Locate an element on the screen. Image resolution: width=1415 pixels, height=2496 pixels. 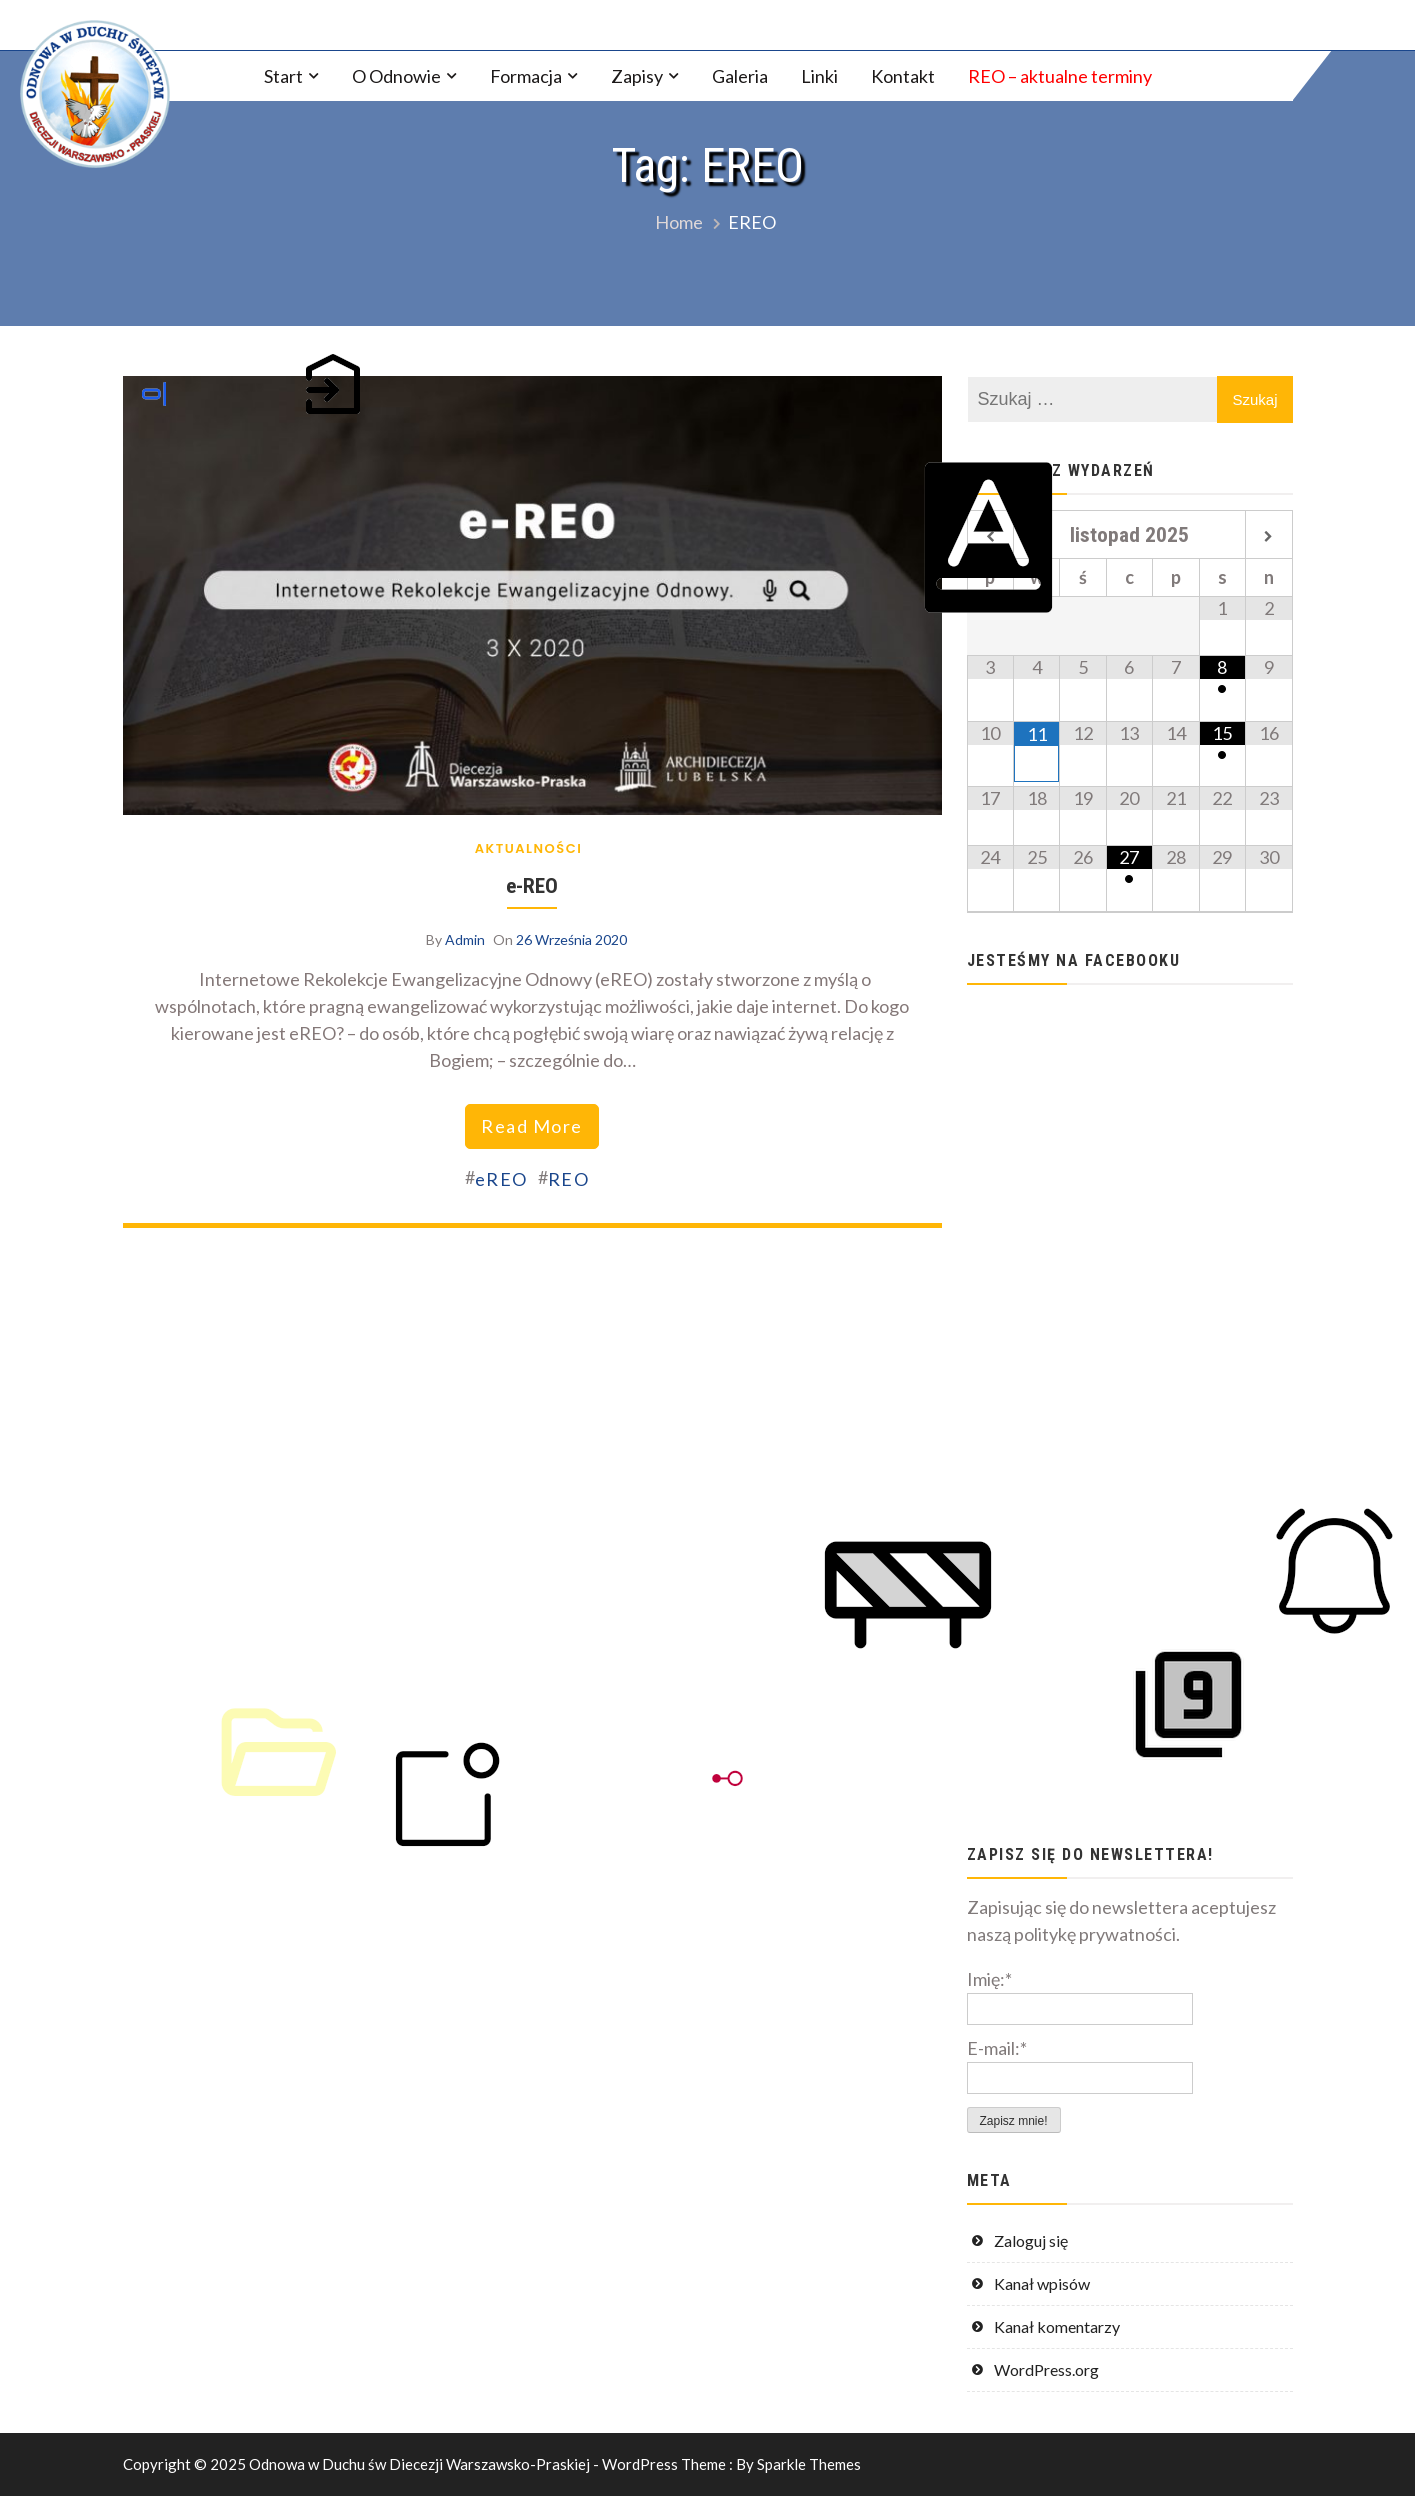
indicates new notifications or alerts is located at coordinates (1334, 1573).